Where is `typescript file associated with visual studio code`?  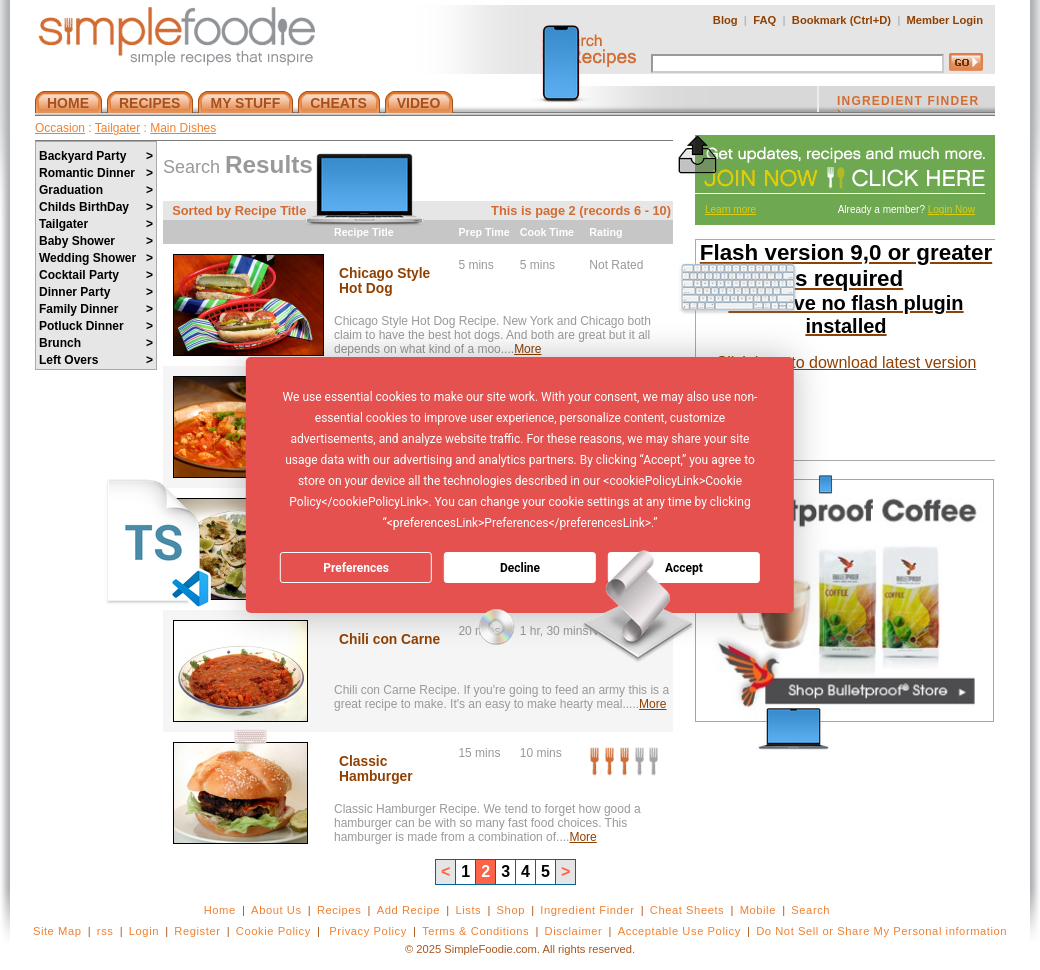 typescript file associated with visual studio code is located at coordinates (153, 543).